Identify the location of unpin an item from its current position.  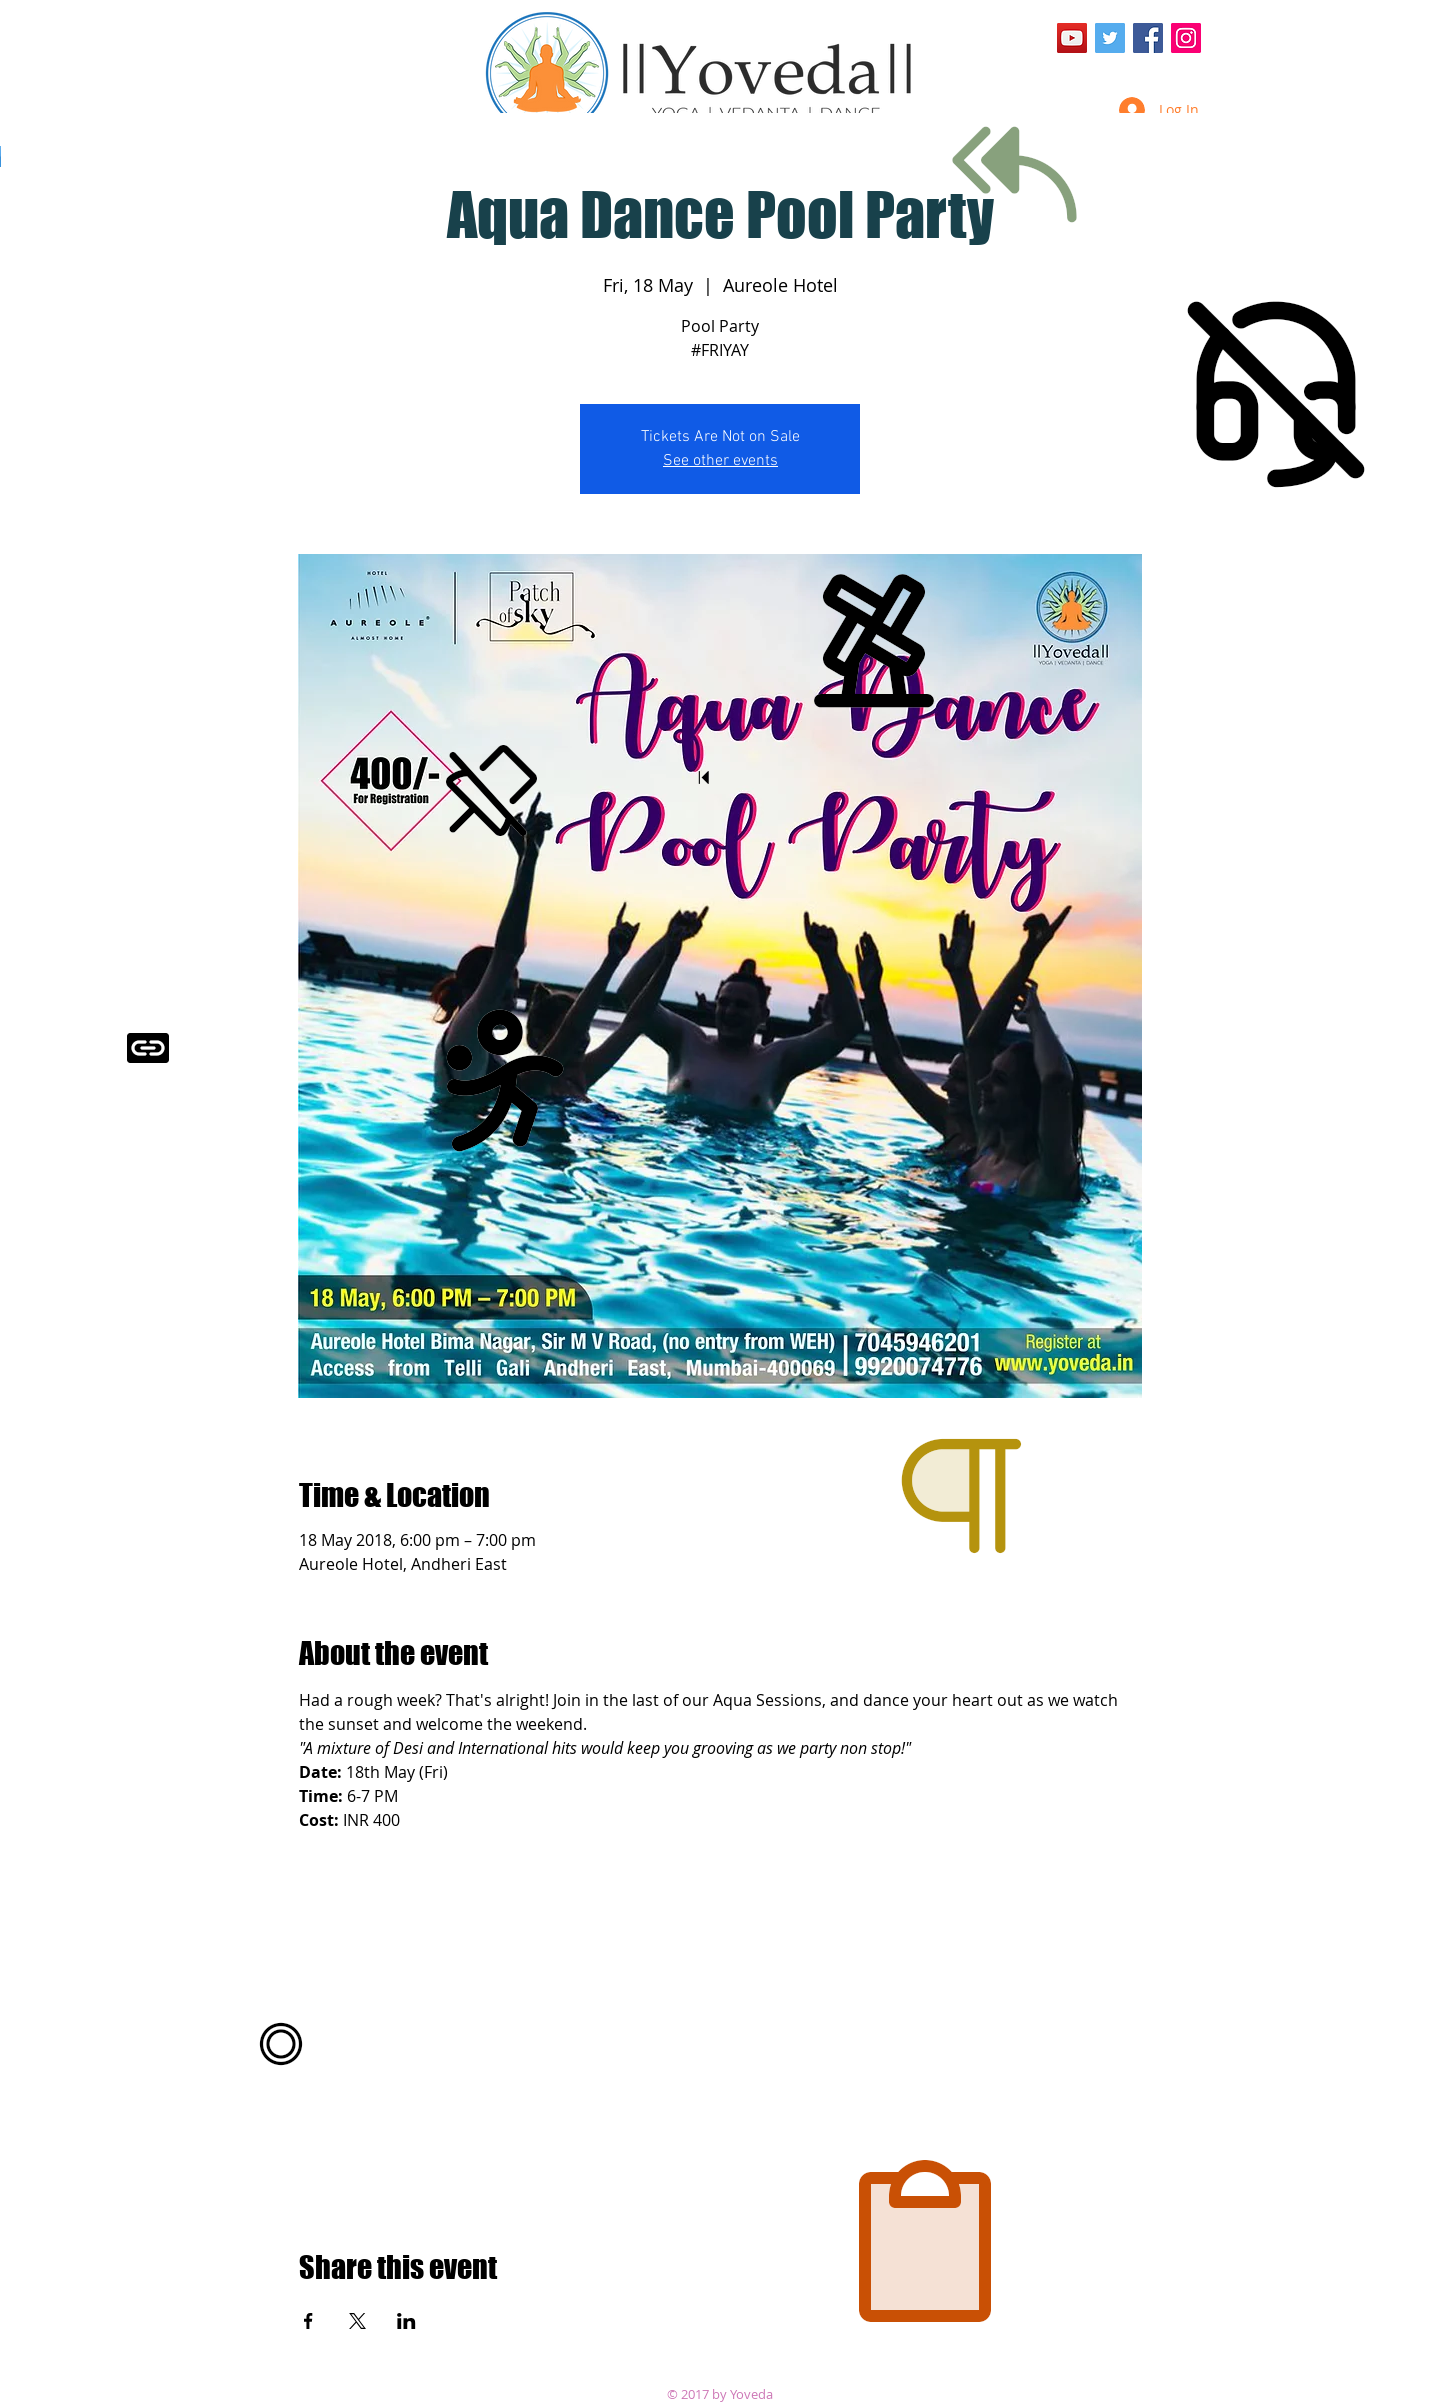
(488, 794).